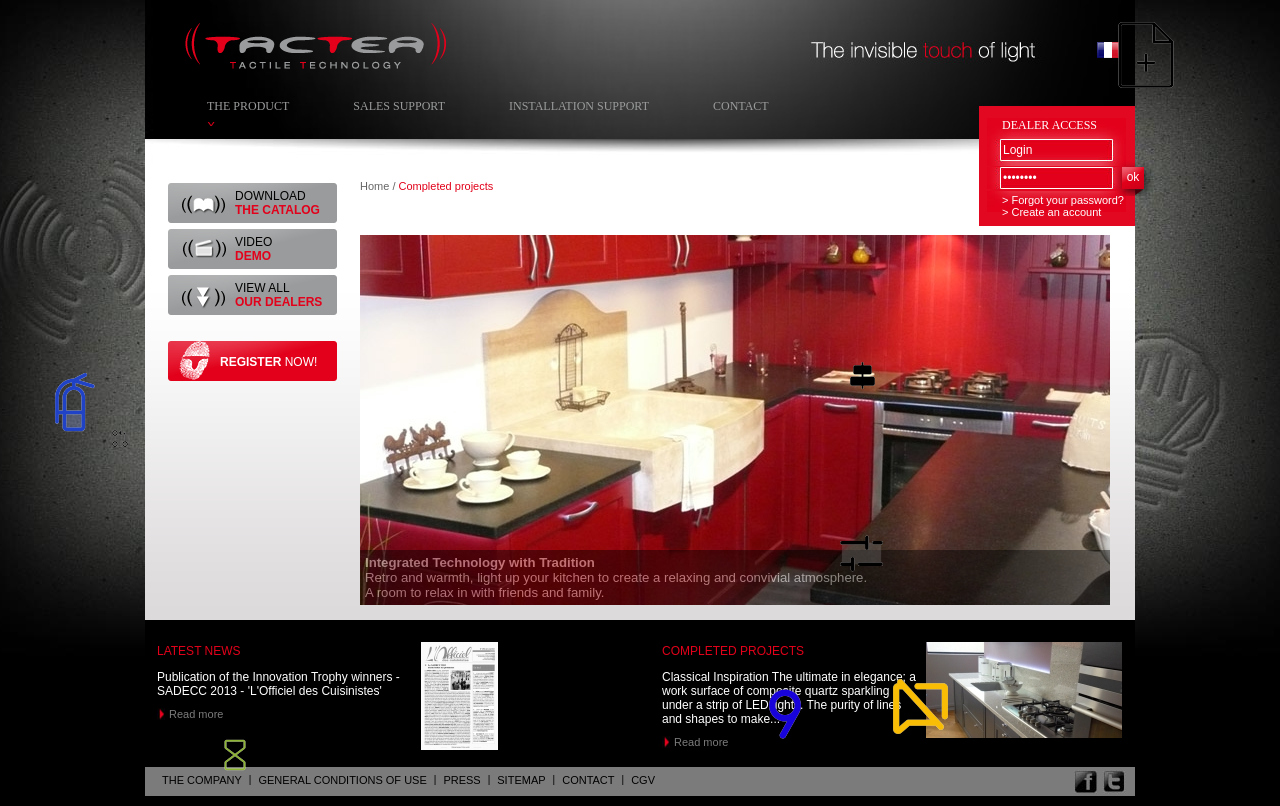 The width and height of the screenshot is (1280, 806). Describe the element at coordinates (861, 553) in the screenshot. I see `adjust settings or preferences` at that location.